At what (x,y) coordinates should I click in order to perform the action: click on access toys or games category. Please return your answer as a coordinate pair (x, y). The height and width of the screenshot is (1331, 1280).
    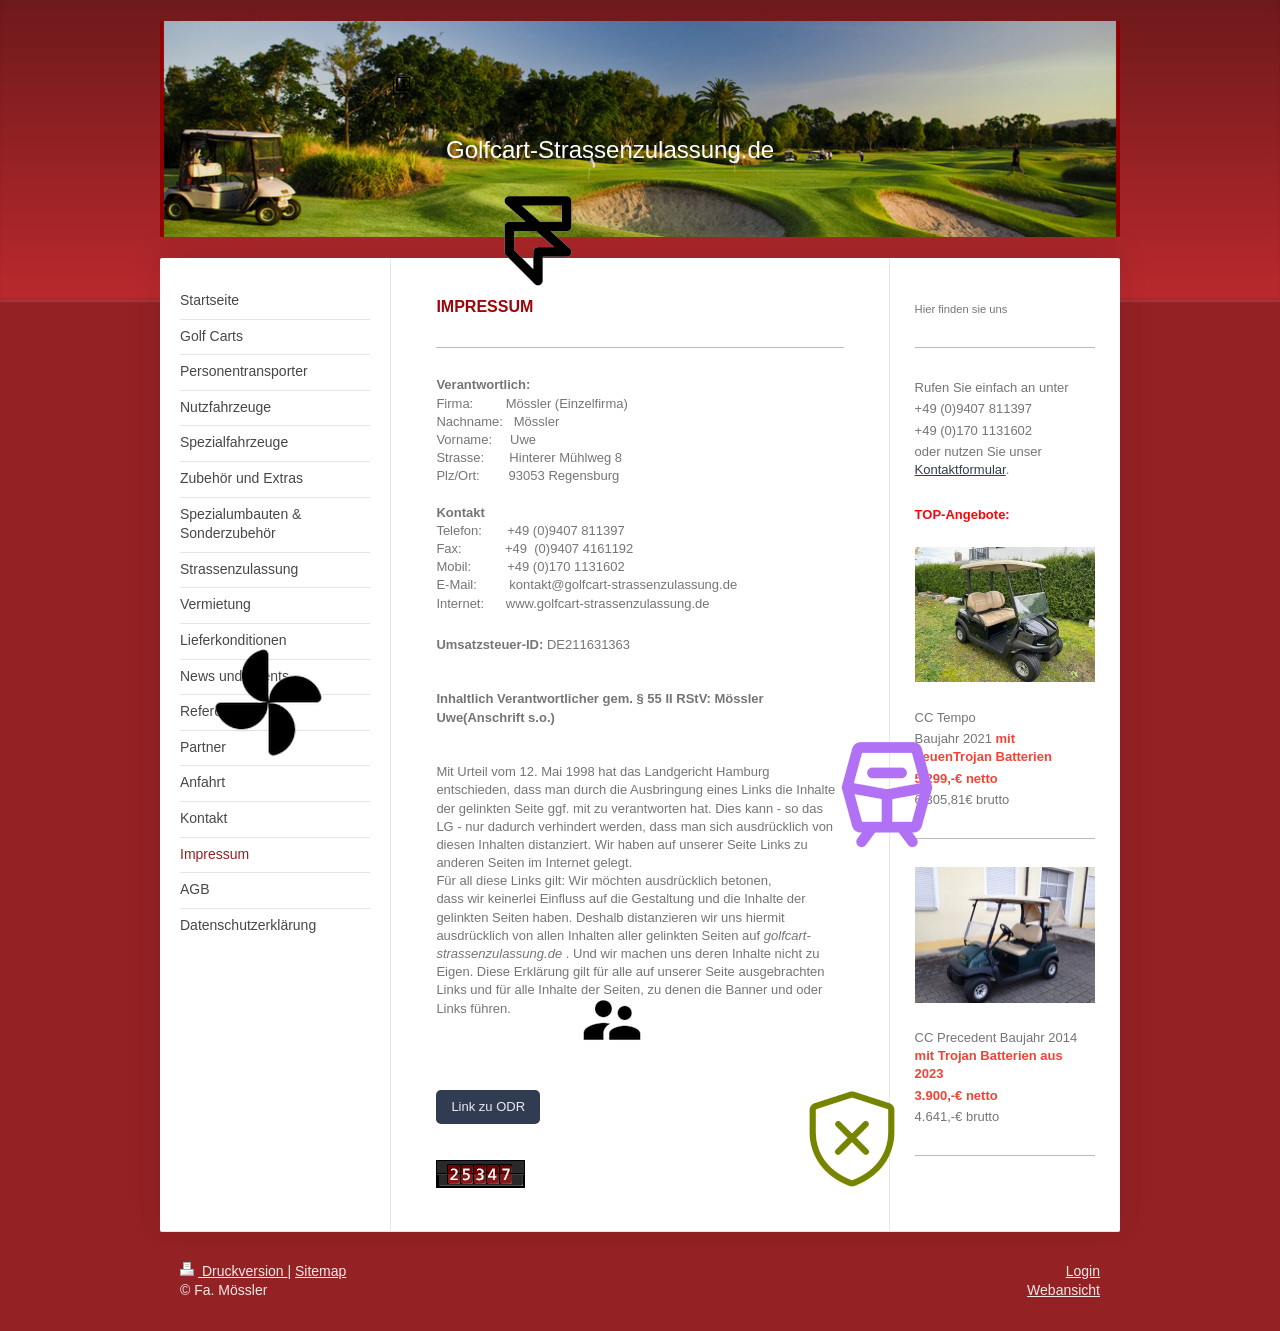
    Looking at the image, I should click on (268, 702).